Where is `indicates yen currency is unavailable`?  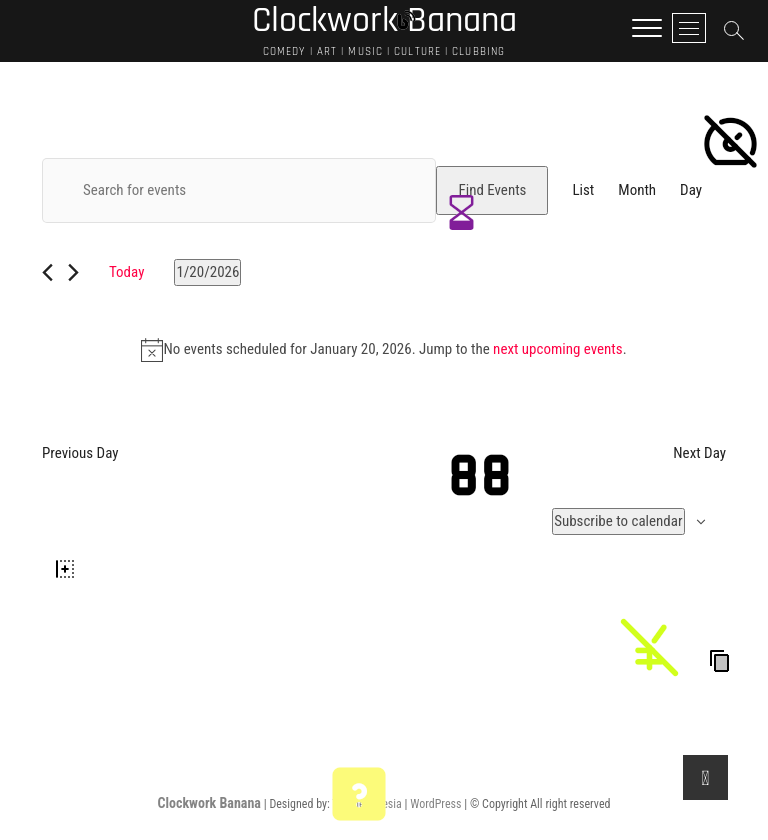
indicates yen currency is unavailable is located at coordinates (649, 647).